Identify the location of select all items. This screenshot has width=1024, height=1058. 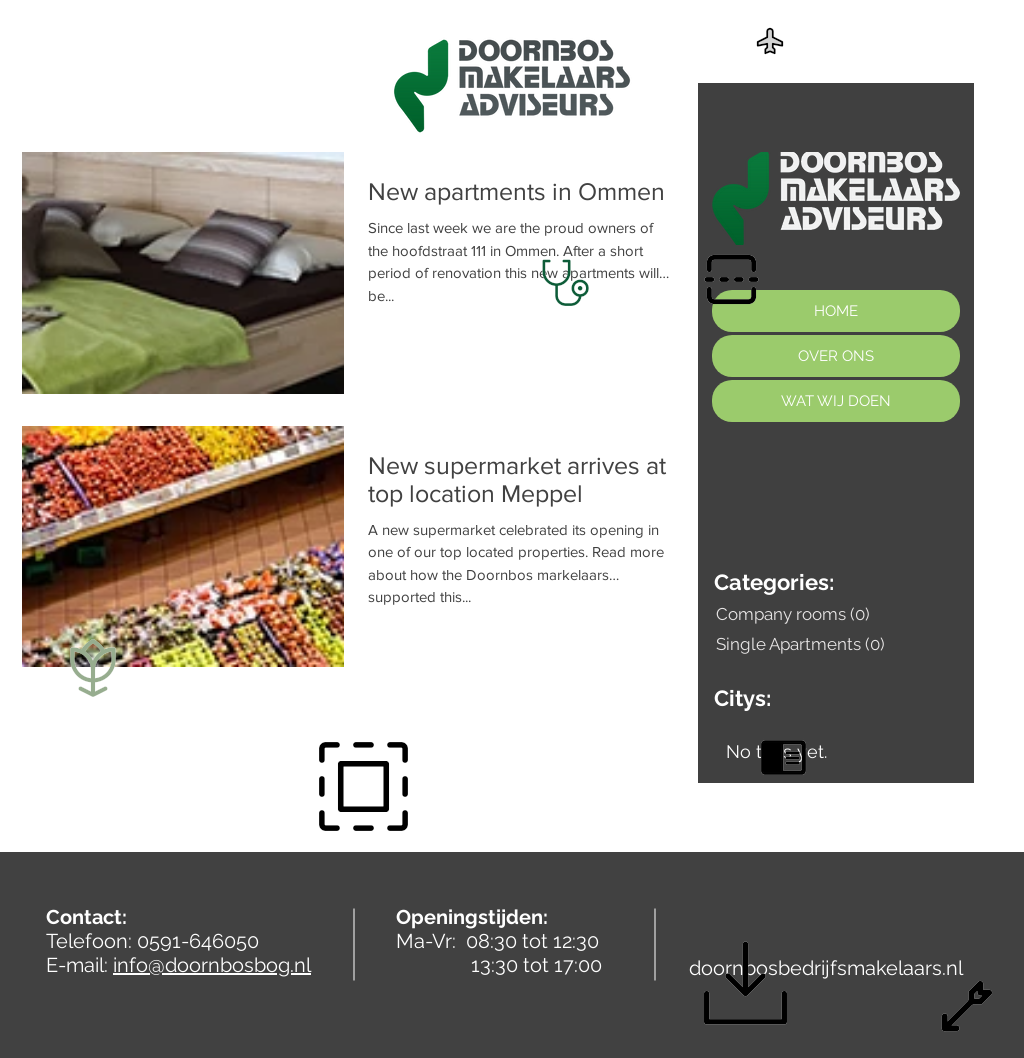
(363, 786).